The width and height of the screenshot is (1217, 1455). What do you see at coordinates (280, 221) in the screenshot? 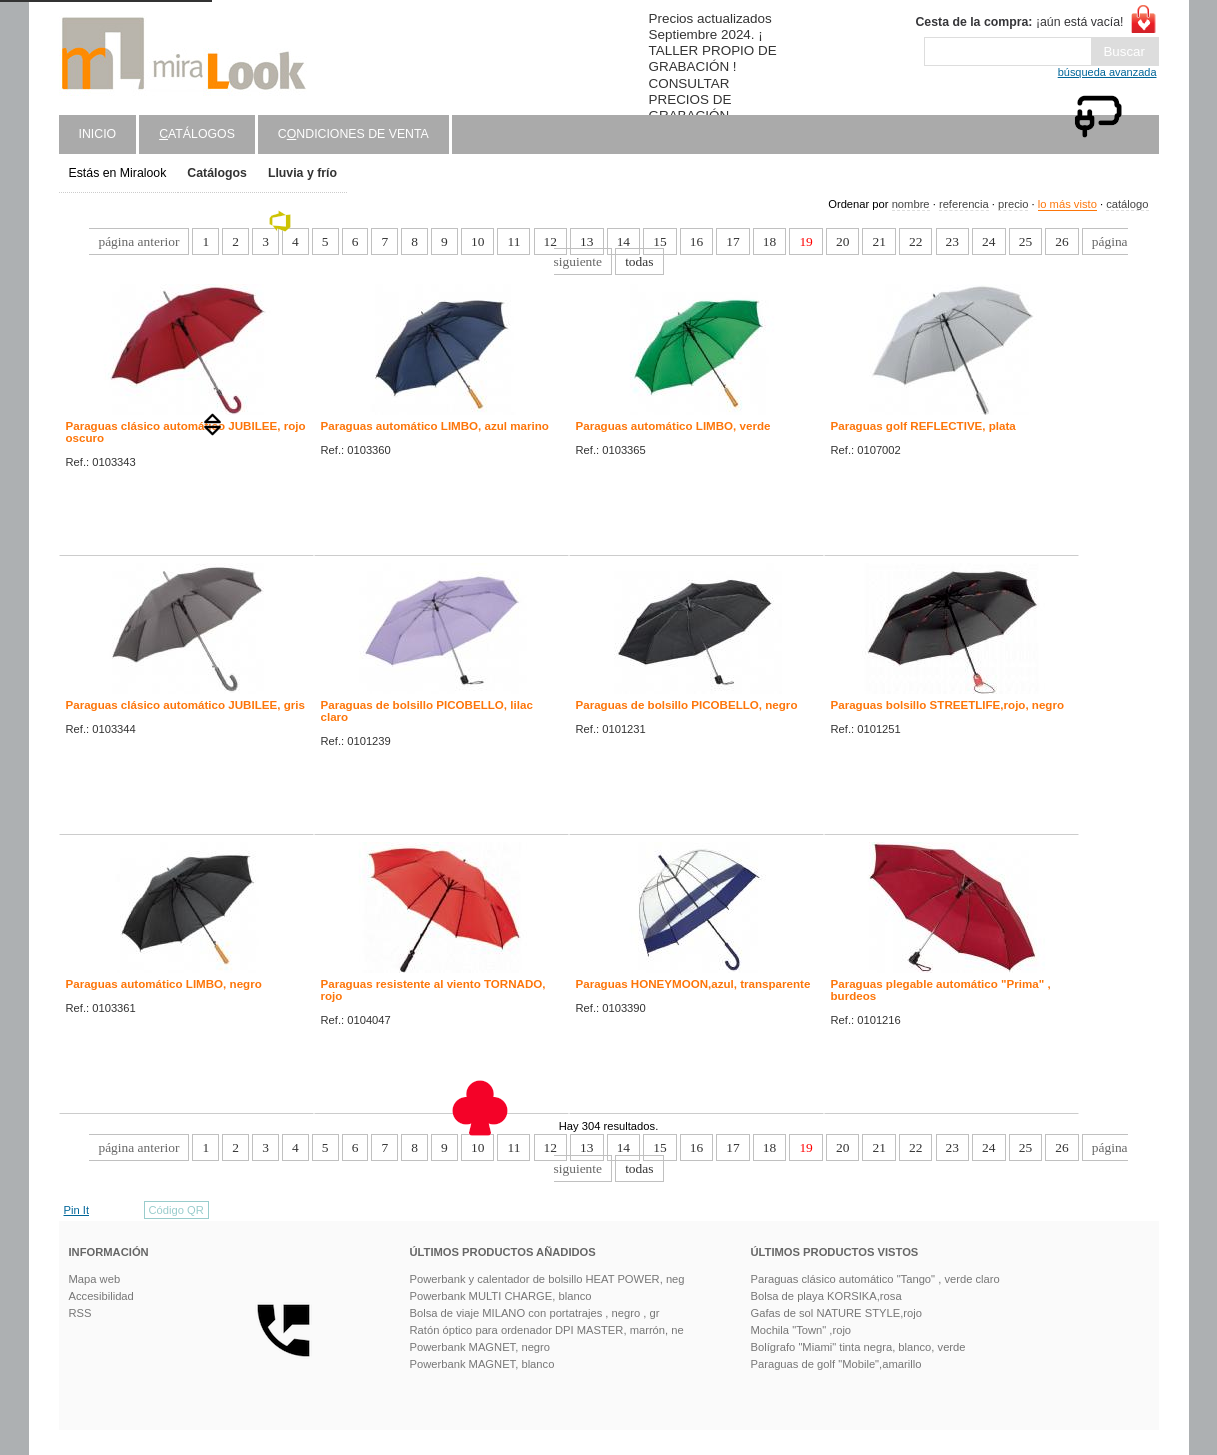
I see `open azure devops integration` at bounding box center [280, 221].